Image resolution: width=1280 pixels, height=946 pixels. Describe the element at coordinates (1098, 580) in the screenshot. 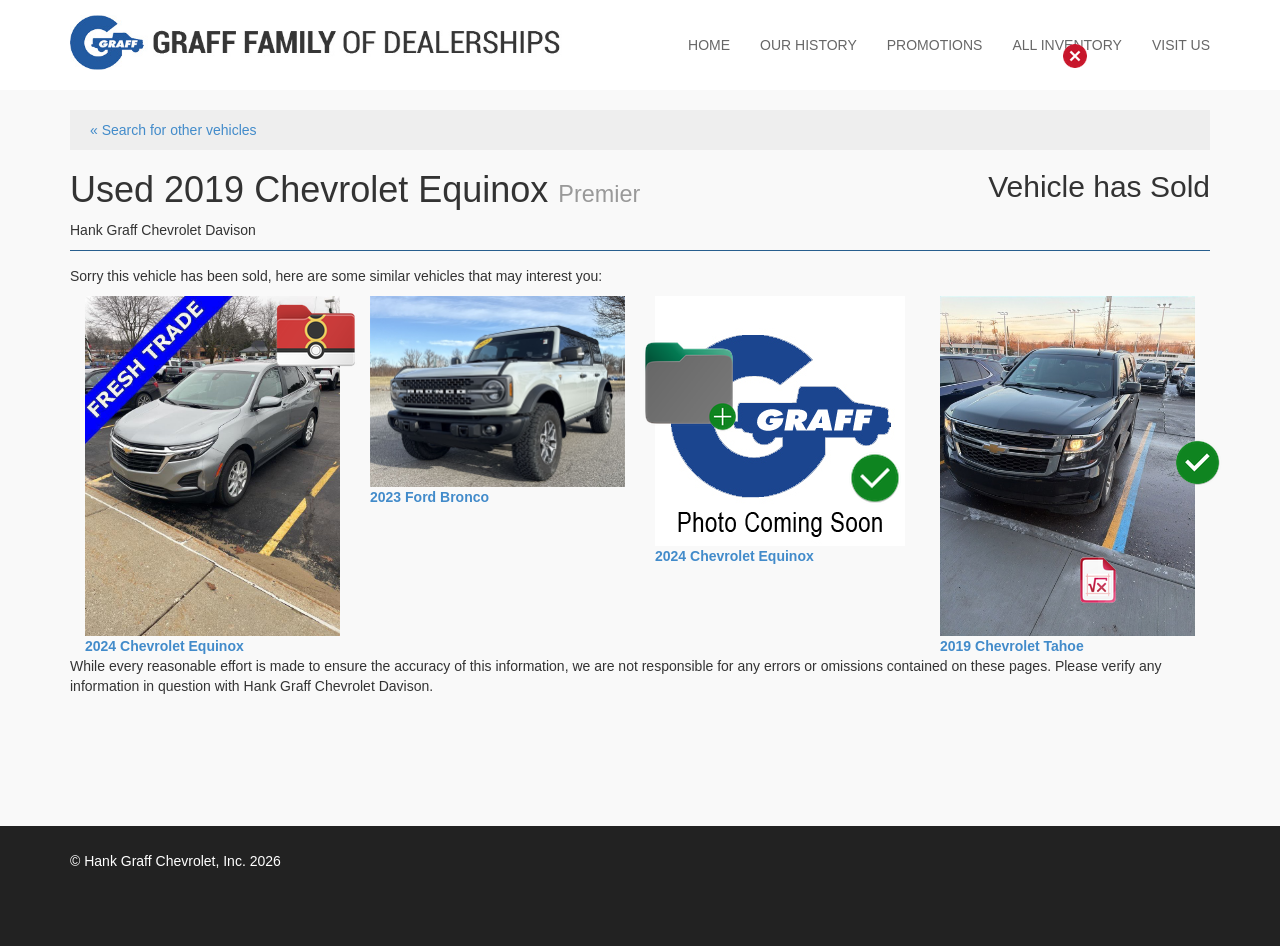

I see `libreoffice math formula template file` at that location.